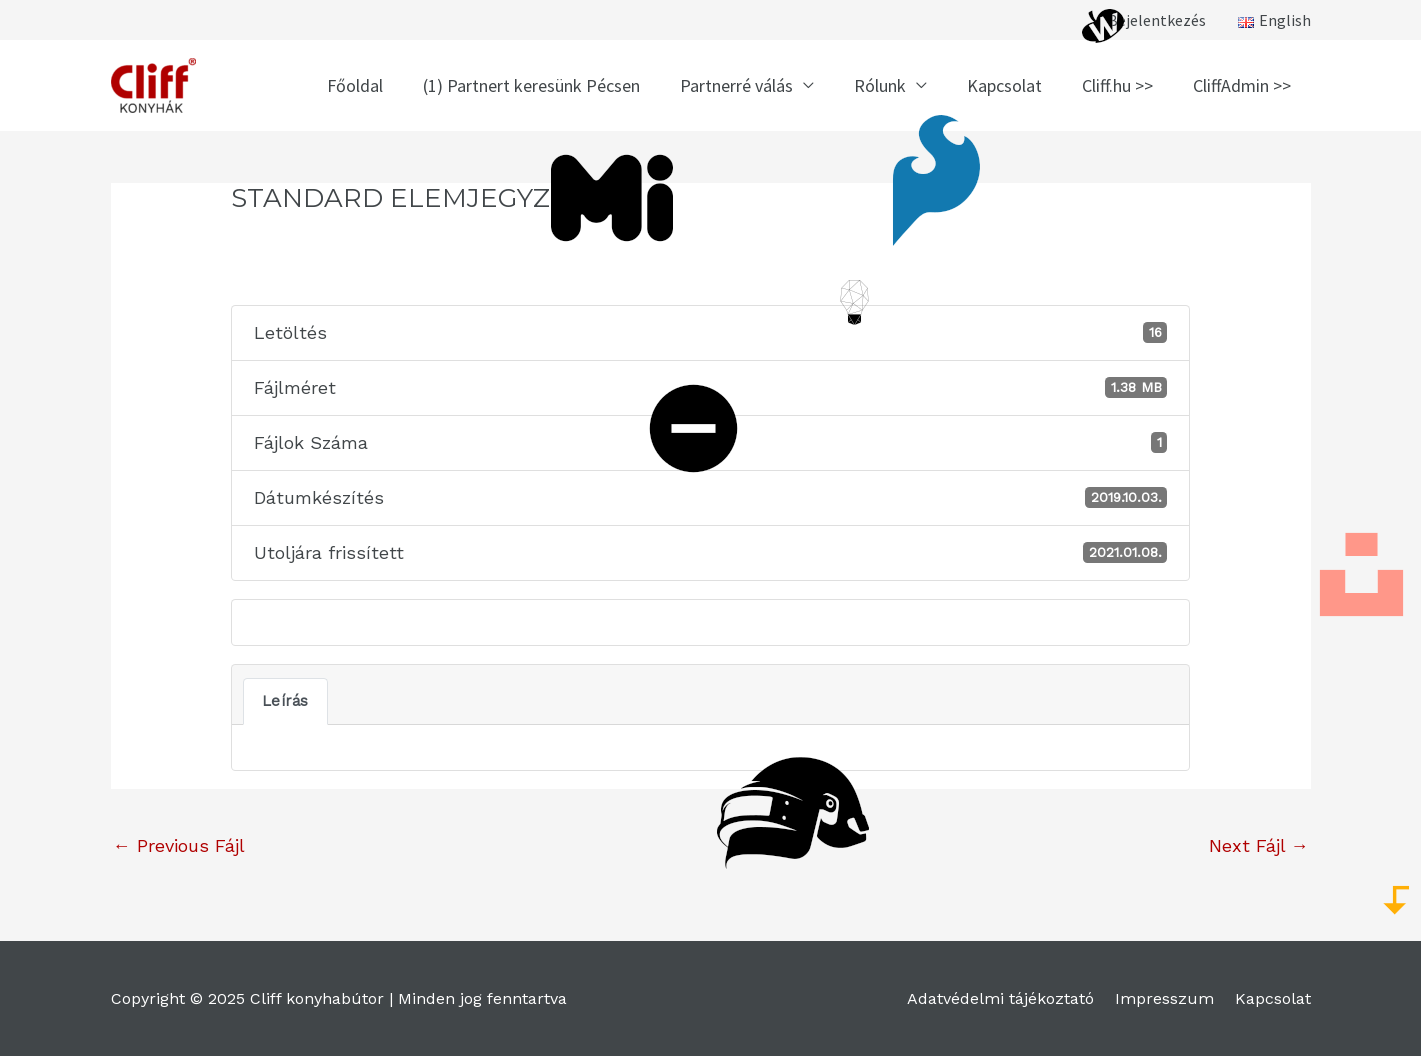 This screenshot has height=1056, width=1421. I want to click on open the Misskey app, so click(612, 198).